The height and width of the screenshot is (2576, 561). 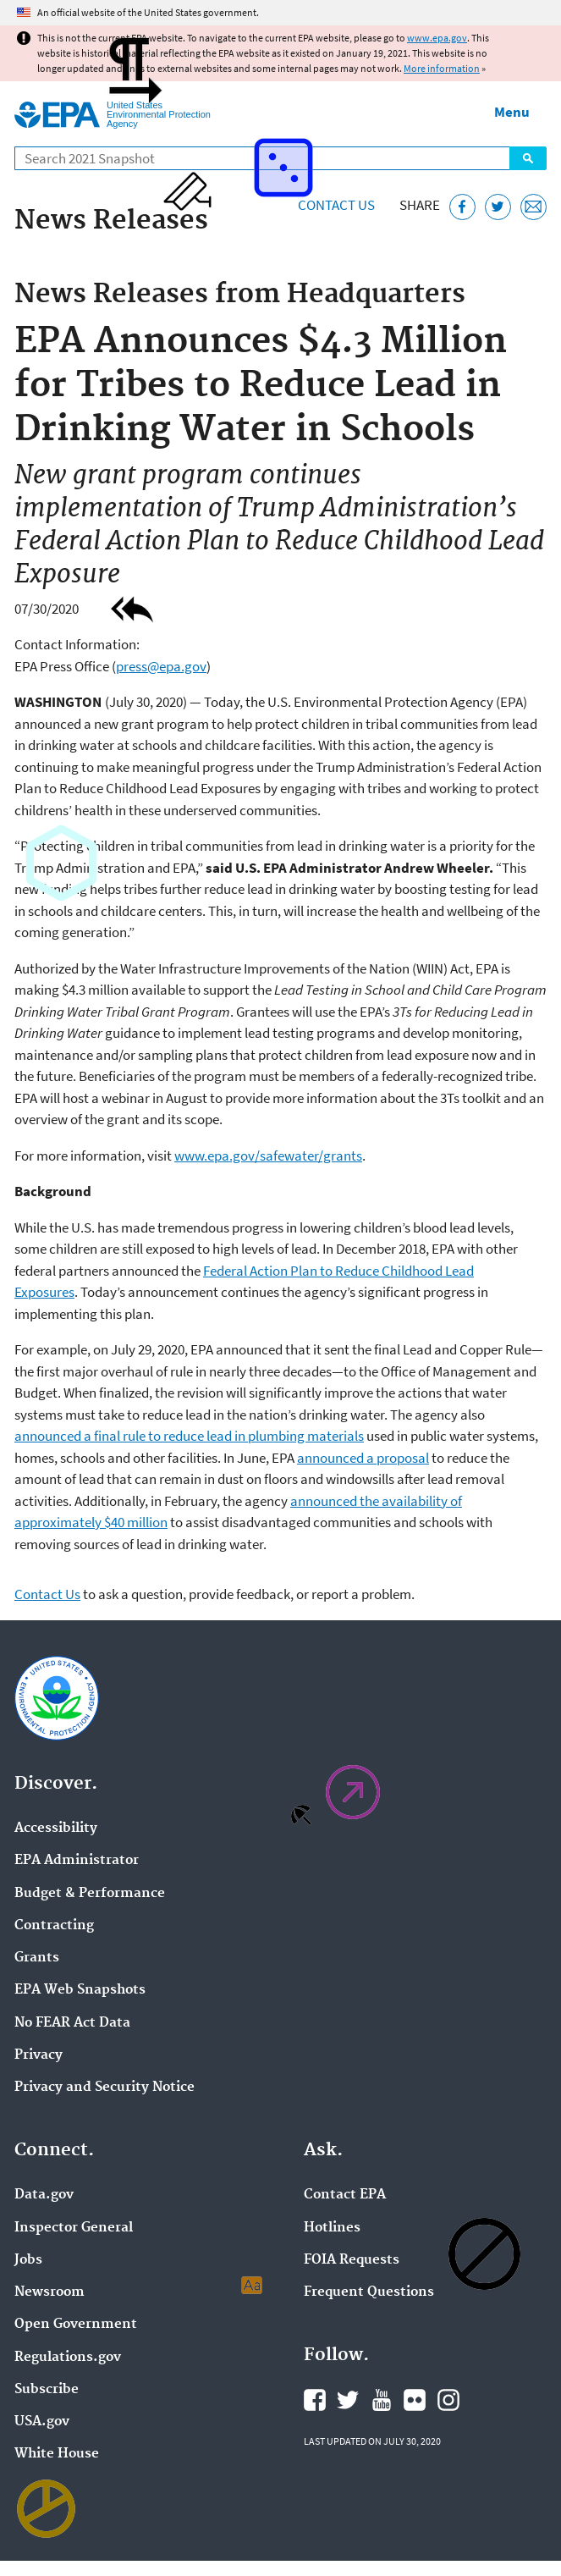 What do you see at coordinates (187, 194) in the screenshot?
I see `access security camera settings` at bounding box center [187, 194].